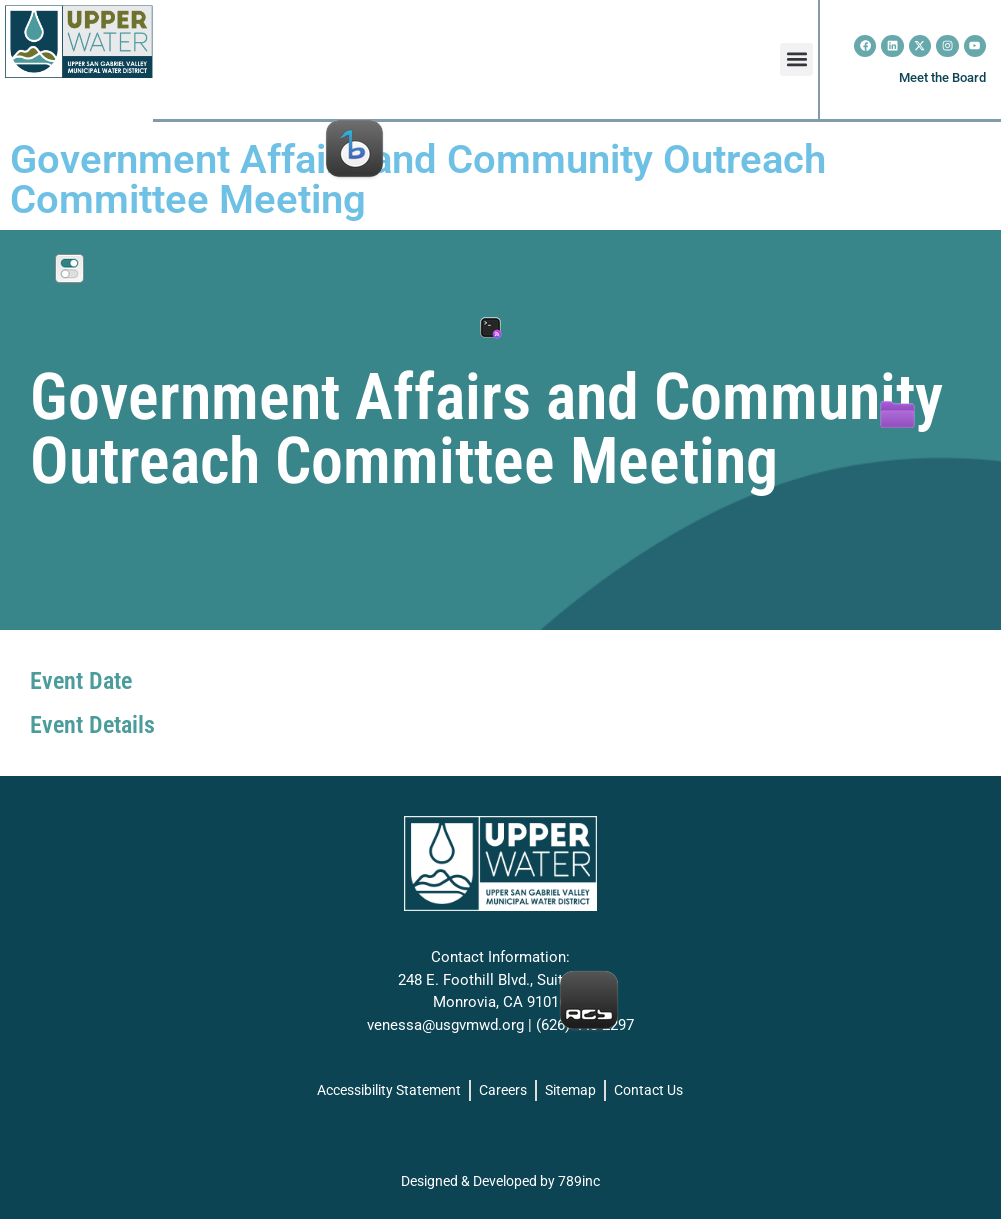  Describe the element at coordinates (69, 268) in the screenshot. I see `open unity tweak tool settings` at that location.